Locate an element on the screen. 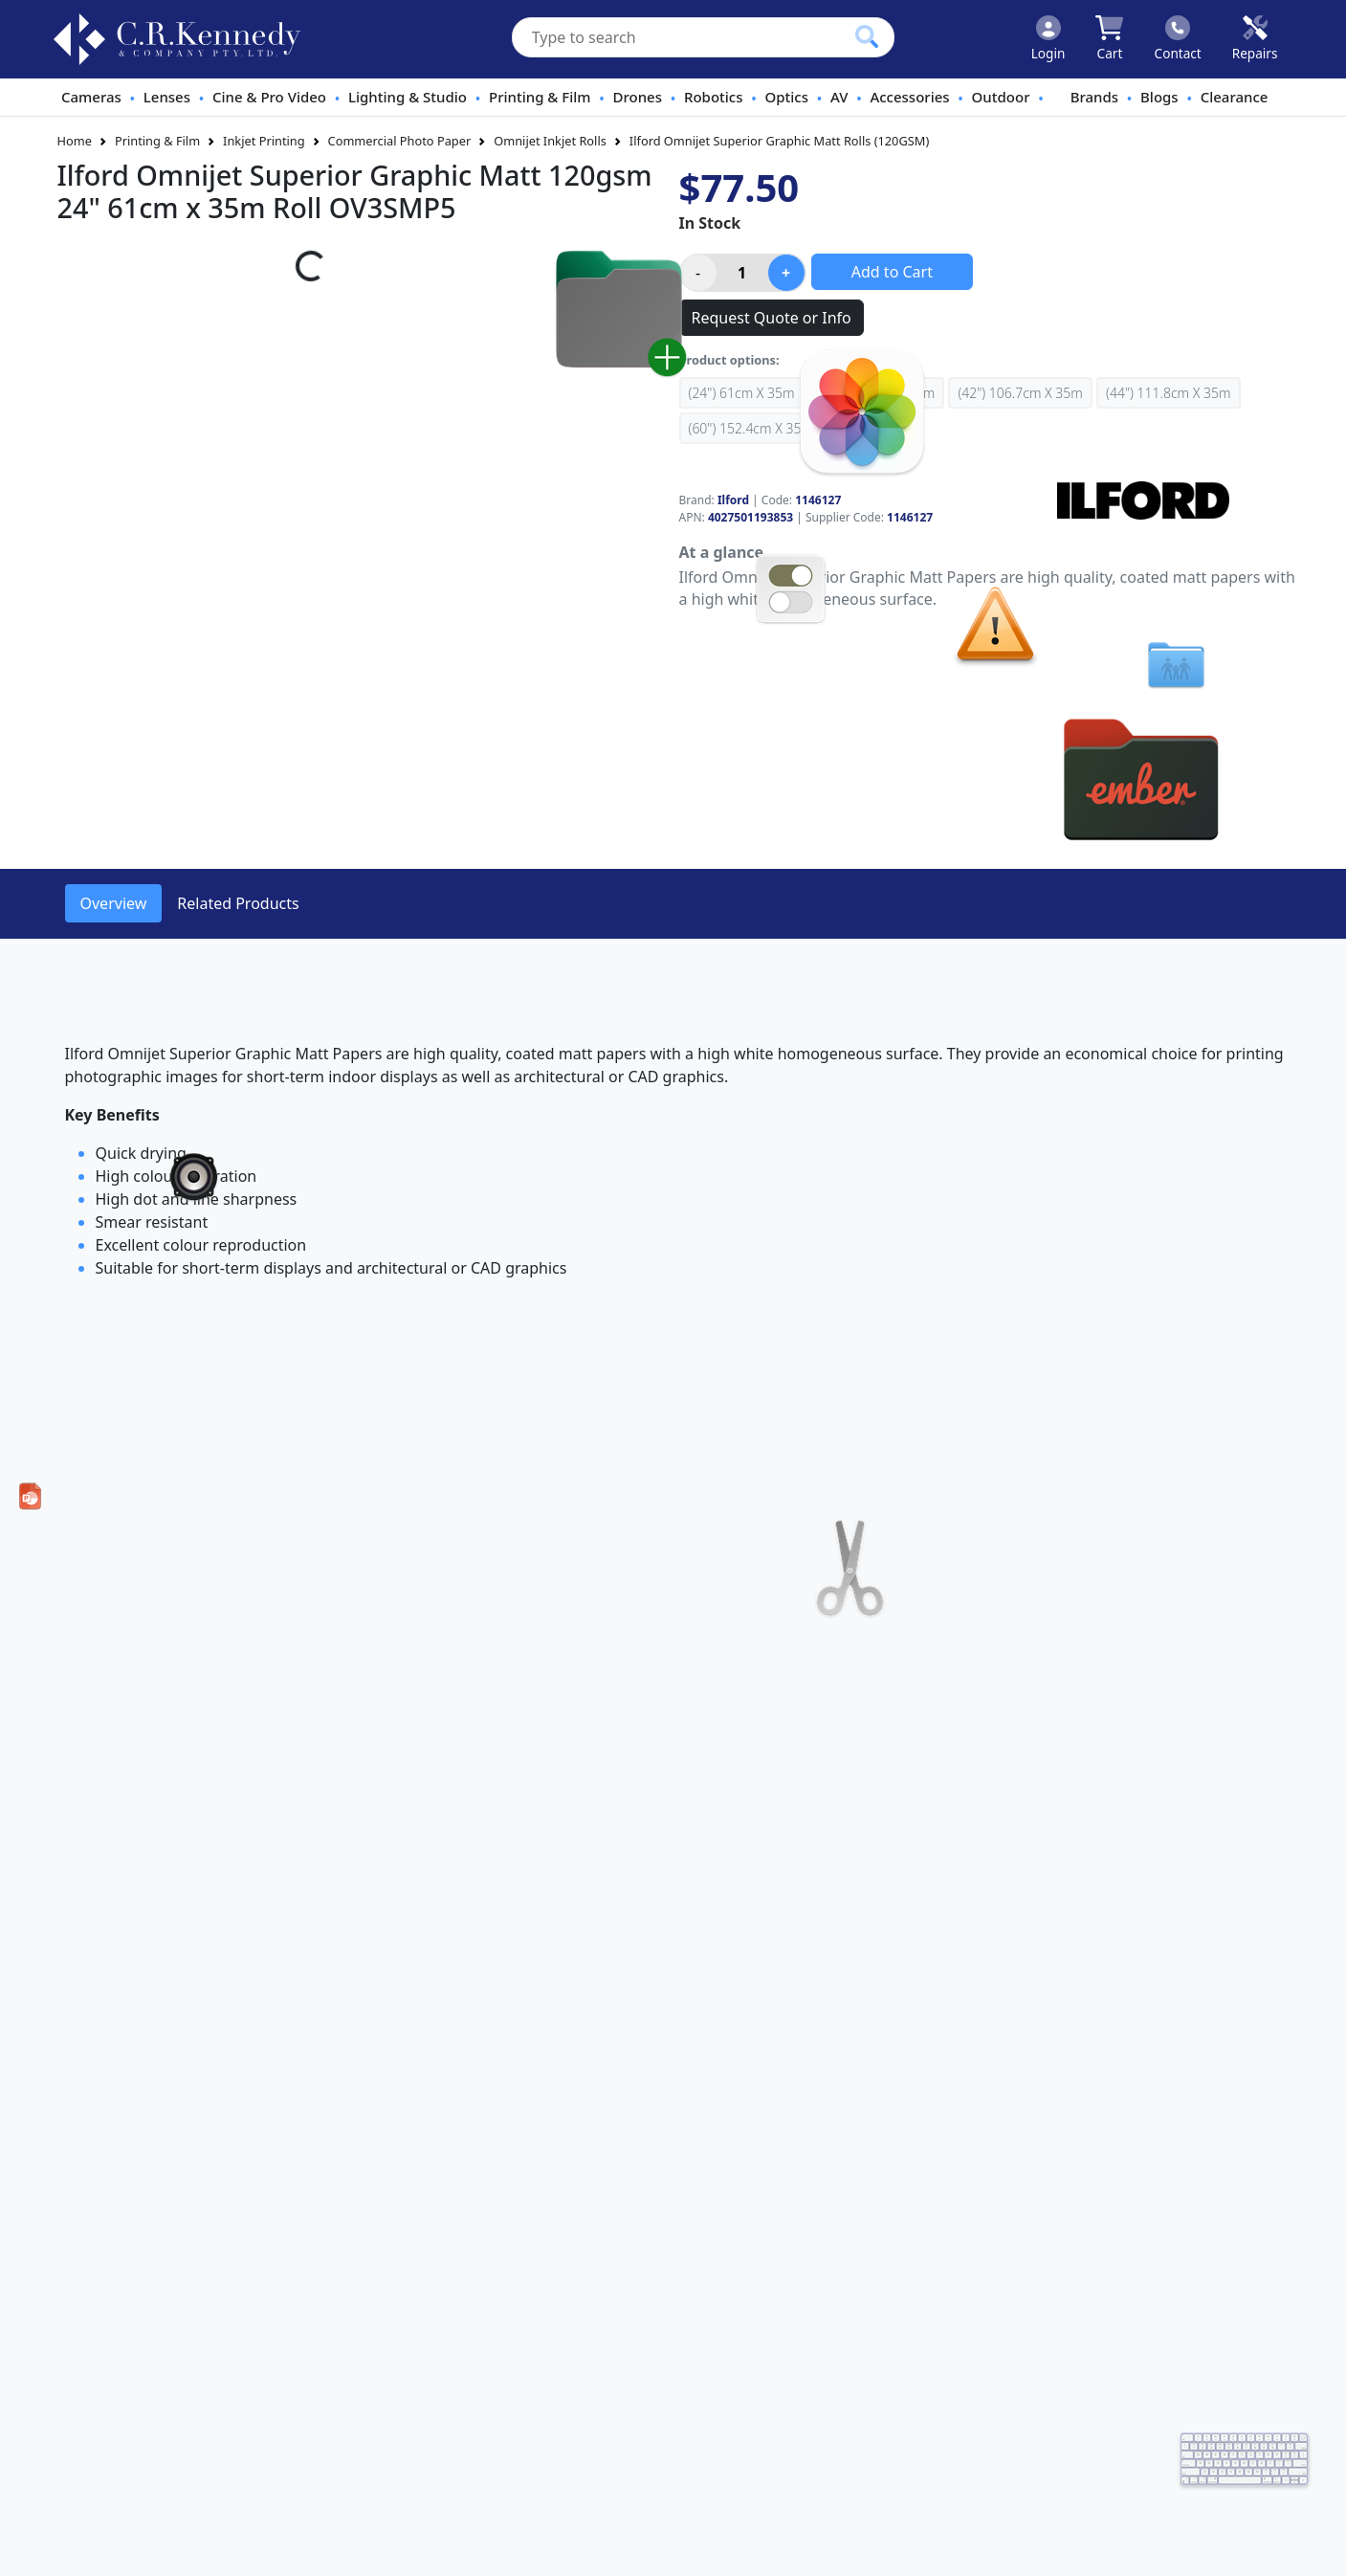  open the photos app is located at coordinates (862, 411).